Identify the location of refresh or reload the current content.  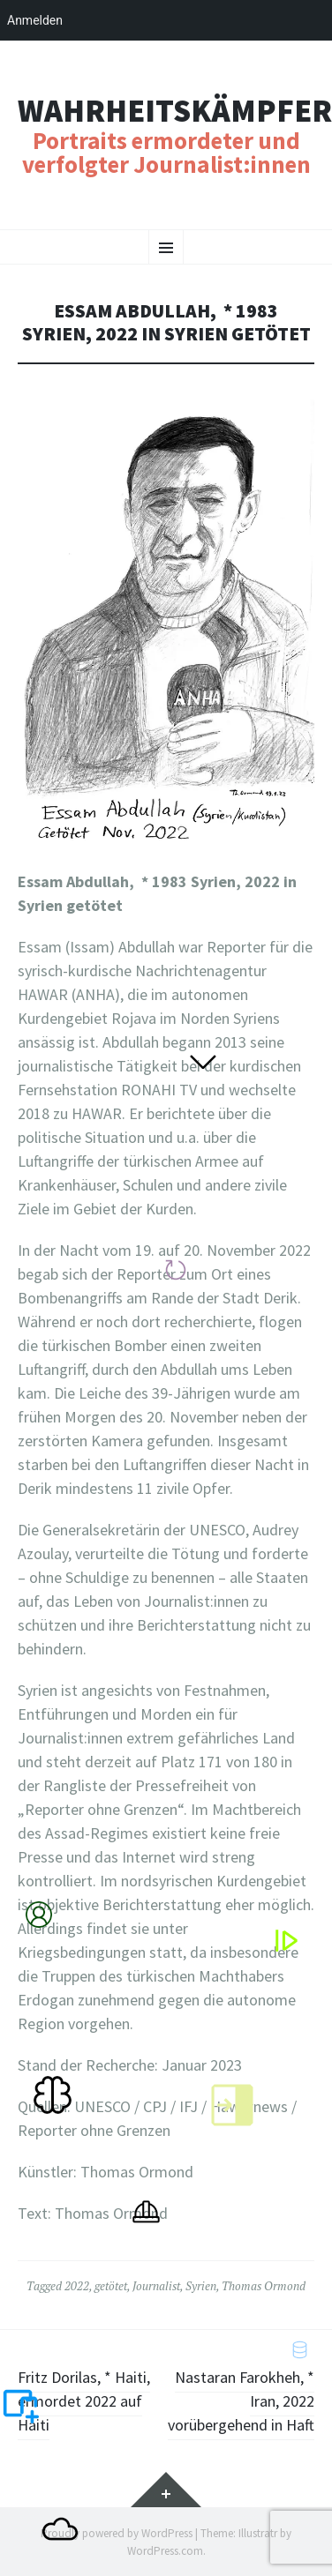
(176, 1270).